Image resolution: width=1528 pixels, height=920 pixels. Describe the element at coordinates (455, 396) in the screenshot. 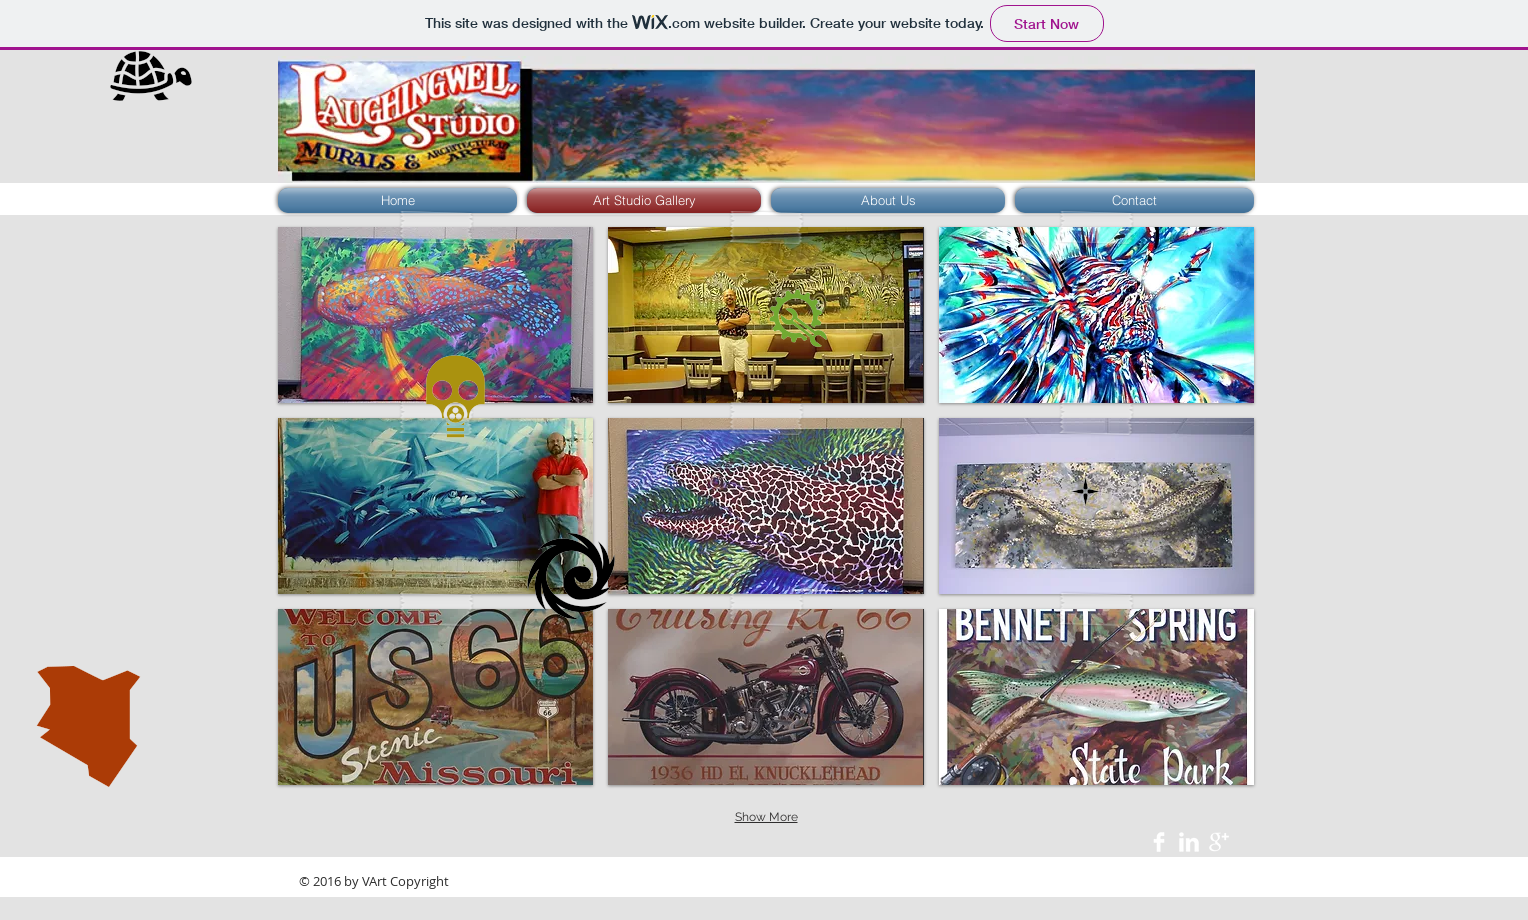

I see `indicates hazardous environment or toxic area in game` at that location.